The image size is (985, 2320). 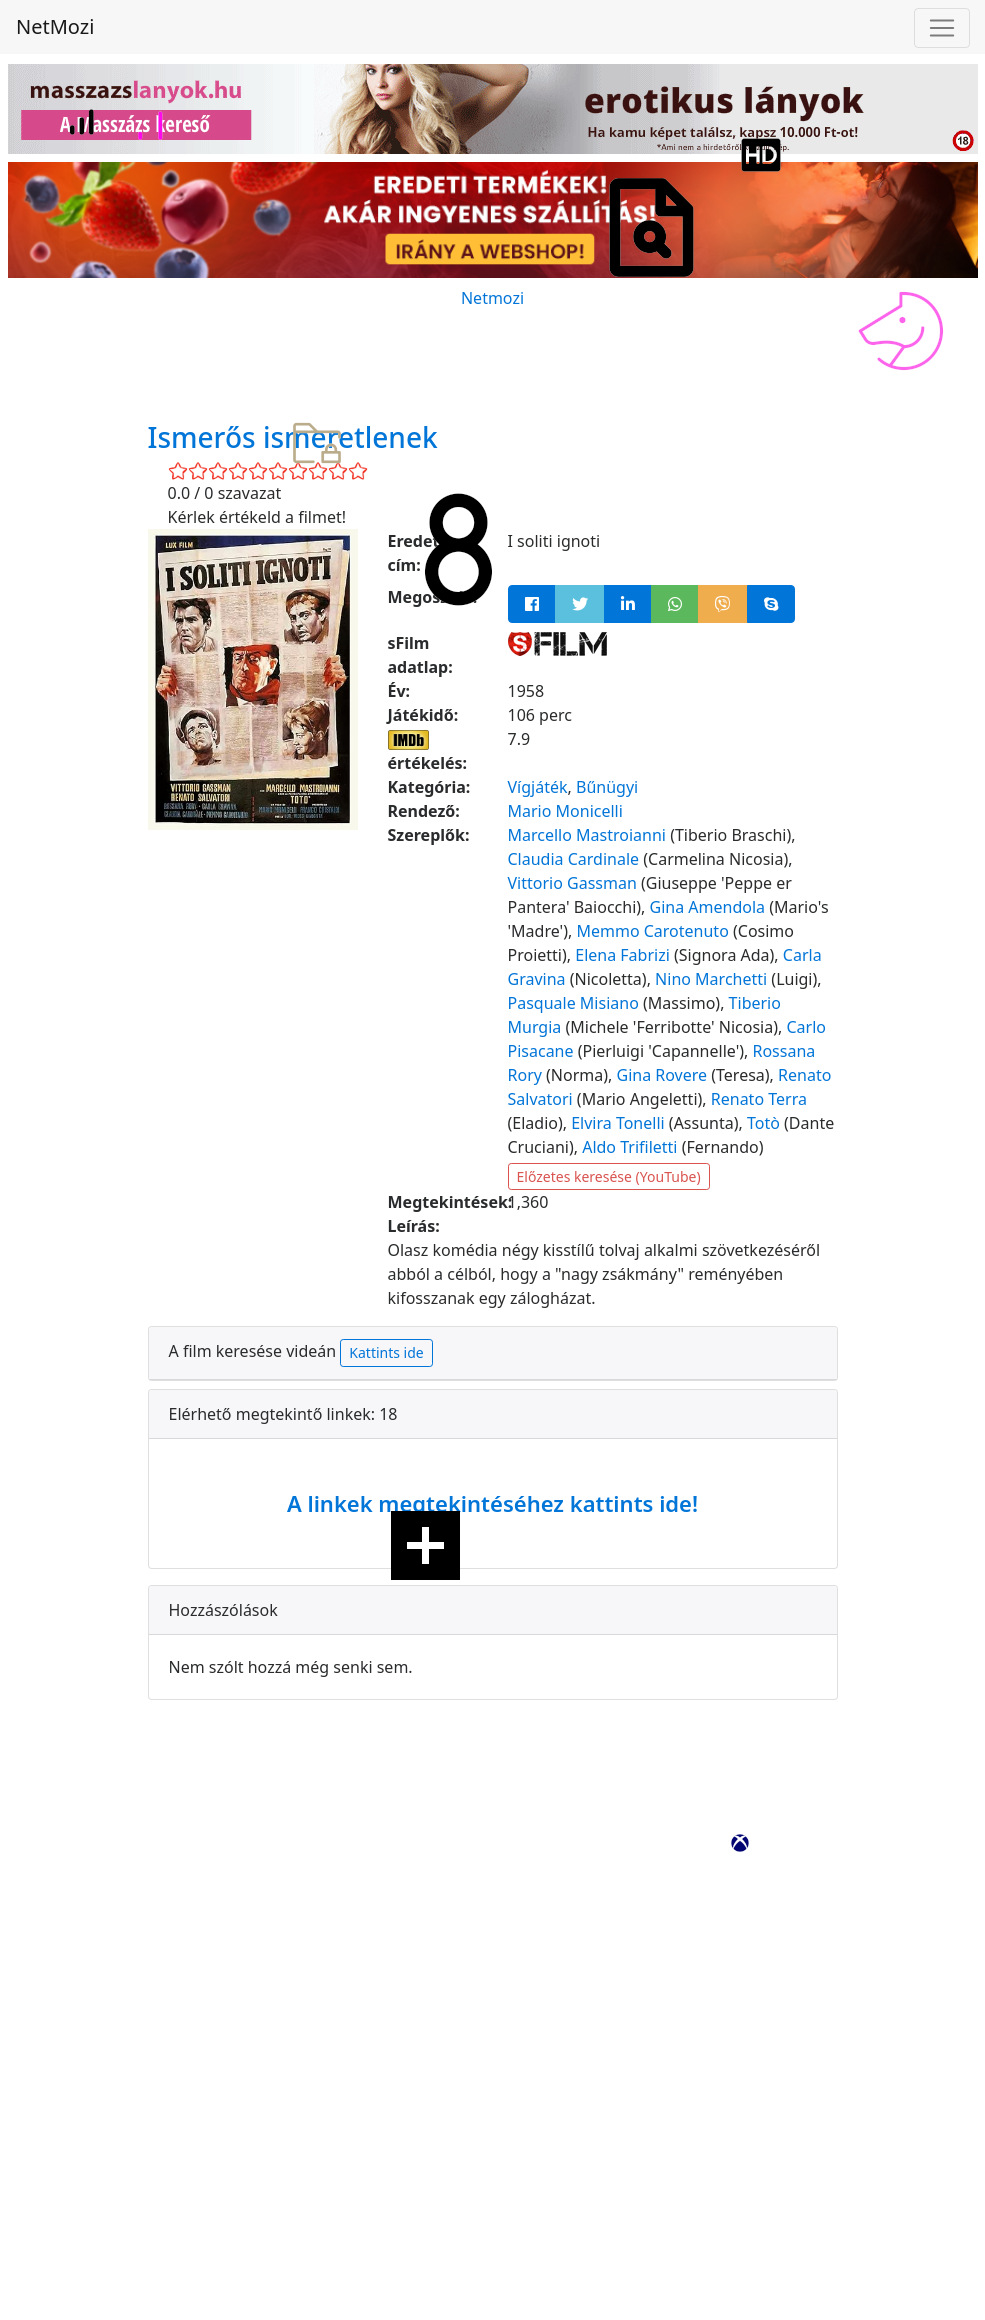 What do you see at coordinates (425, 1545) in the screenshot?
I see `add a new item or content` at bounding box center [425, 1545].